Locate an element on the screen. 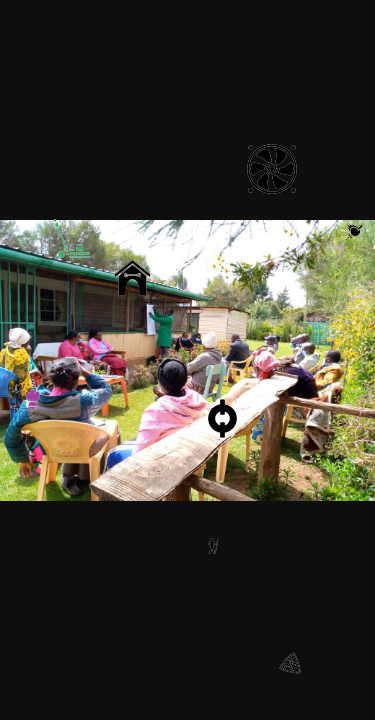 Image resolution: width=375 pixels, height=720 pixels. select laser gun weapon in game is located at coordinates (222, 418).